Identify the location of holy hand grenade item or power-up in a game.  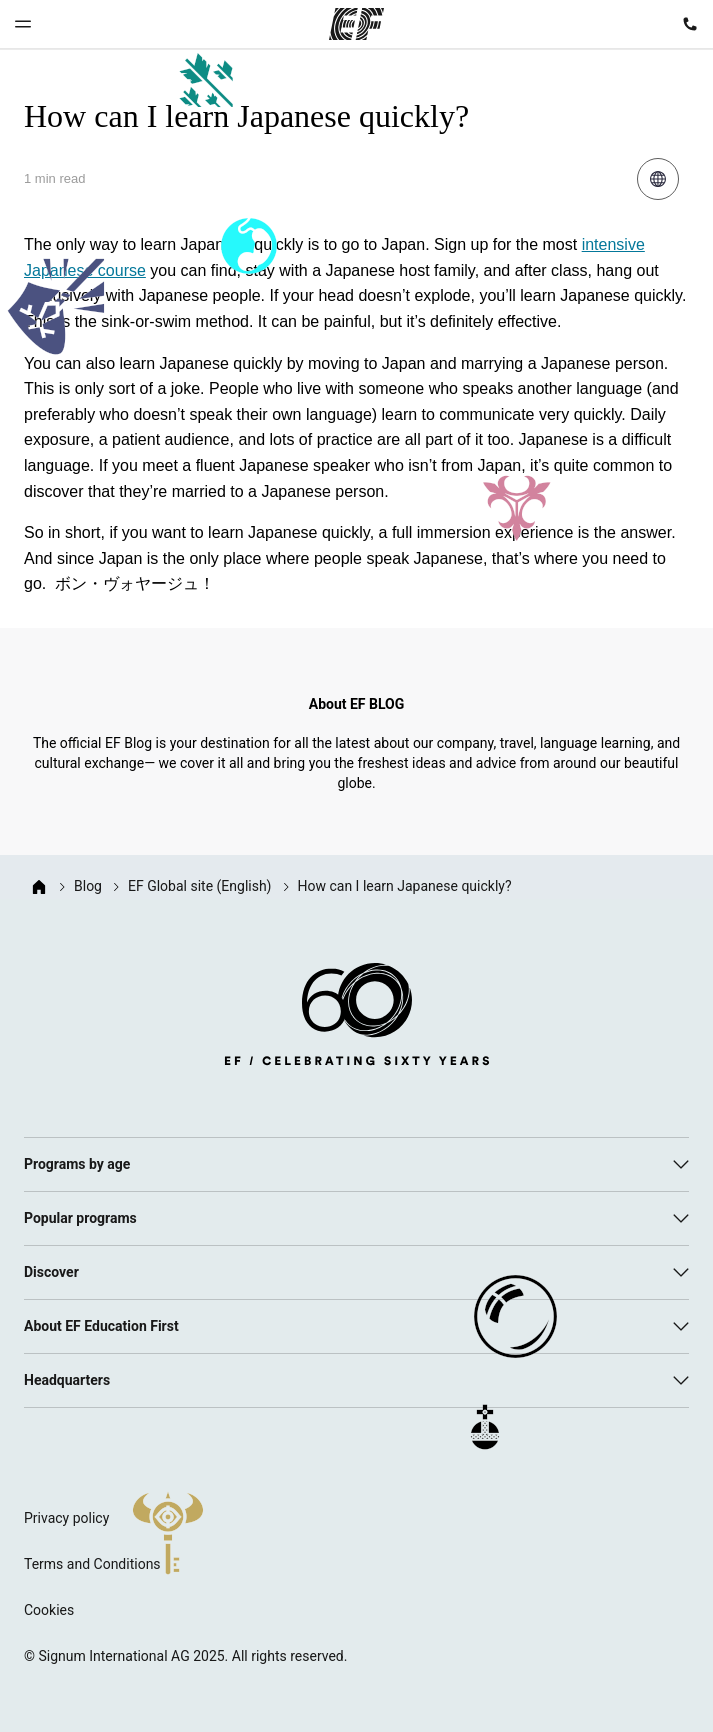
(485, 1427).